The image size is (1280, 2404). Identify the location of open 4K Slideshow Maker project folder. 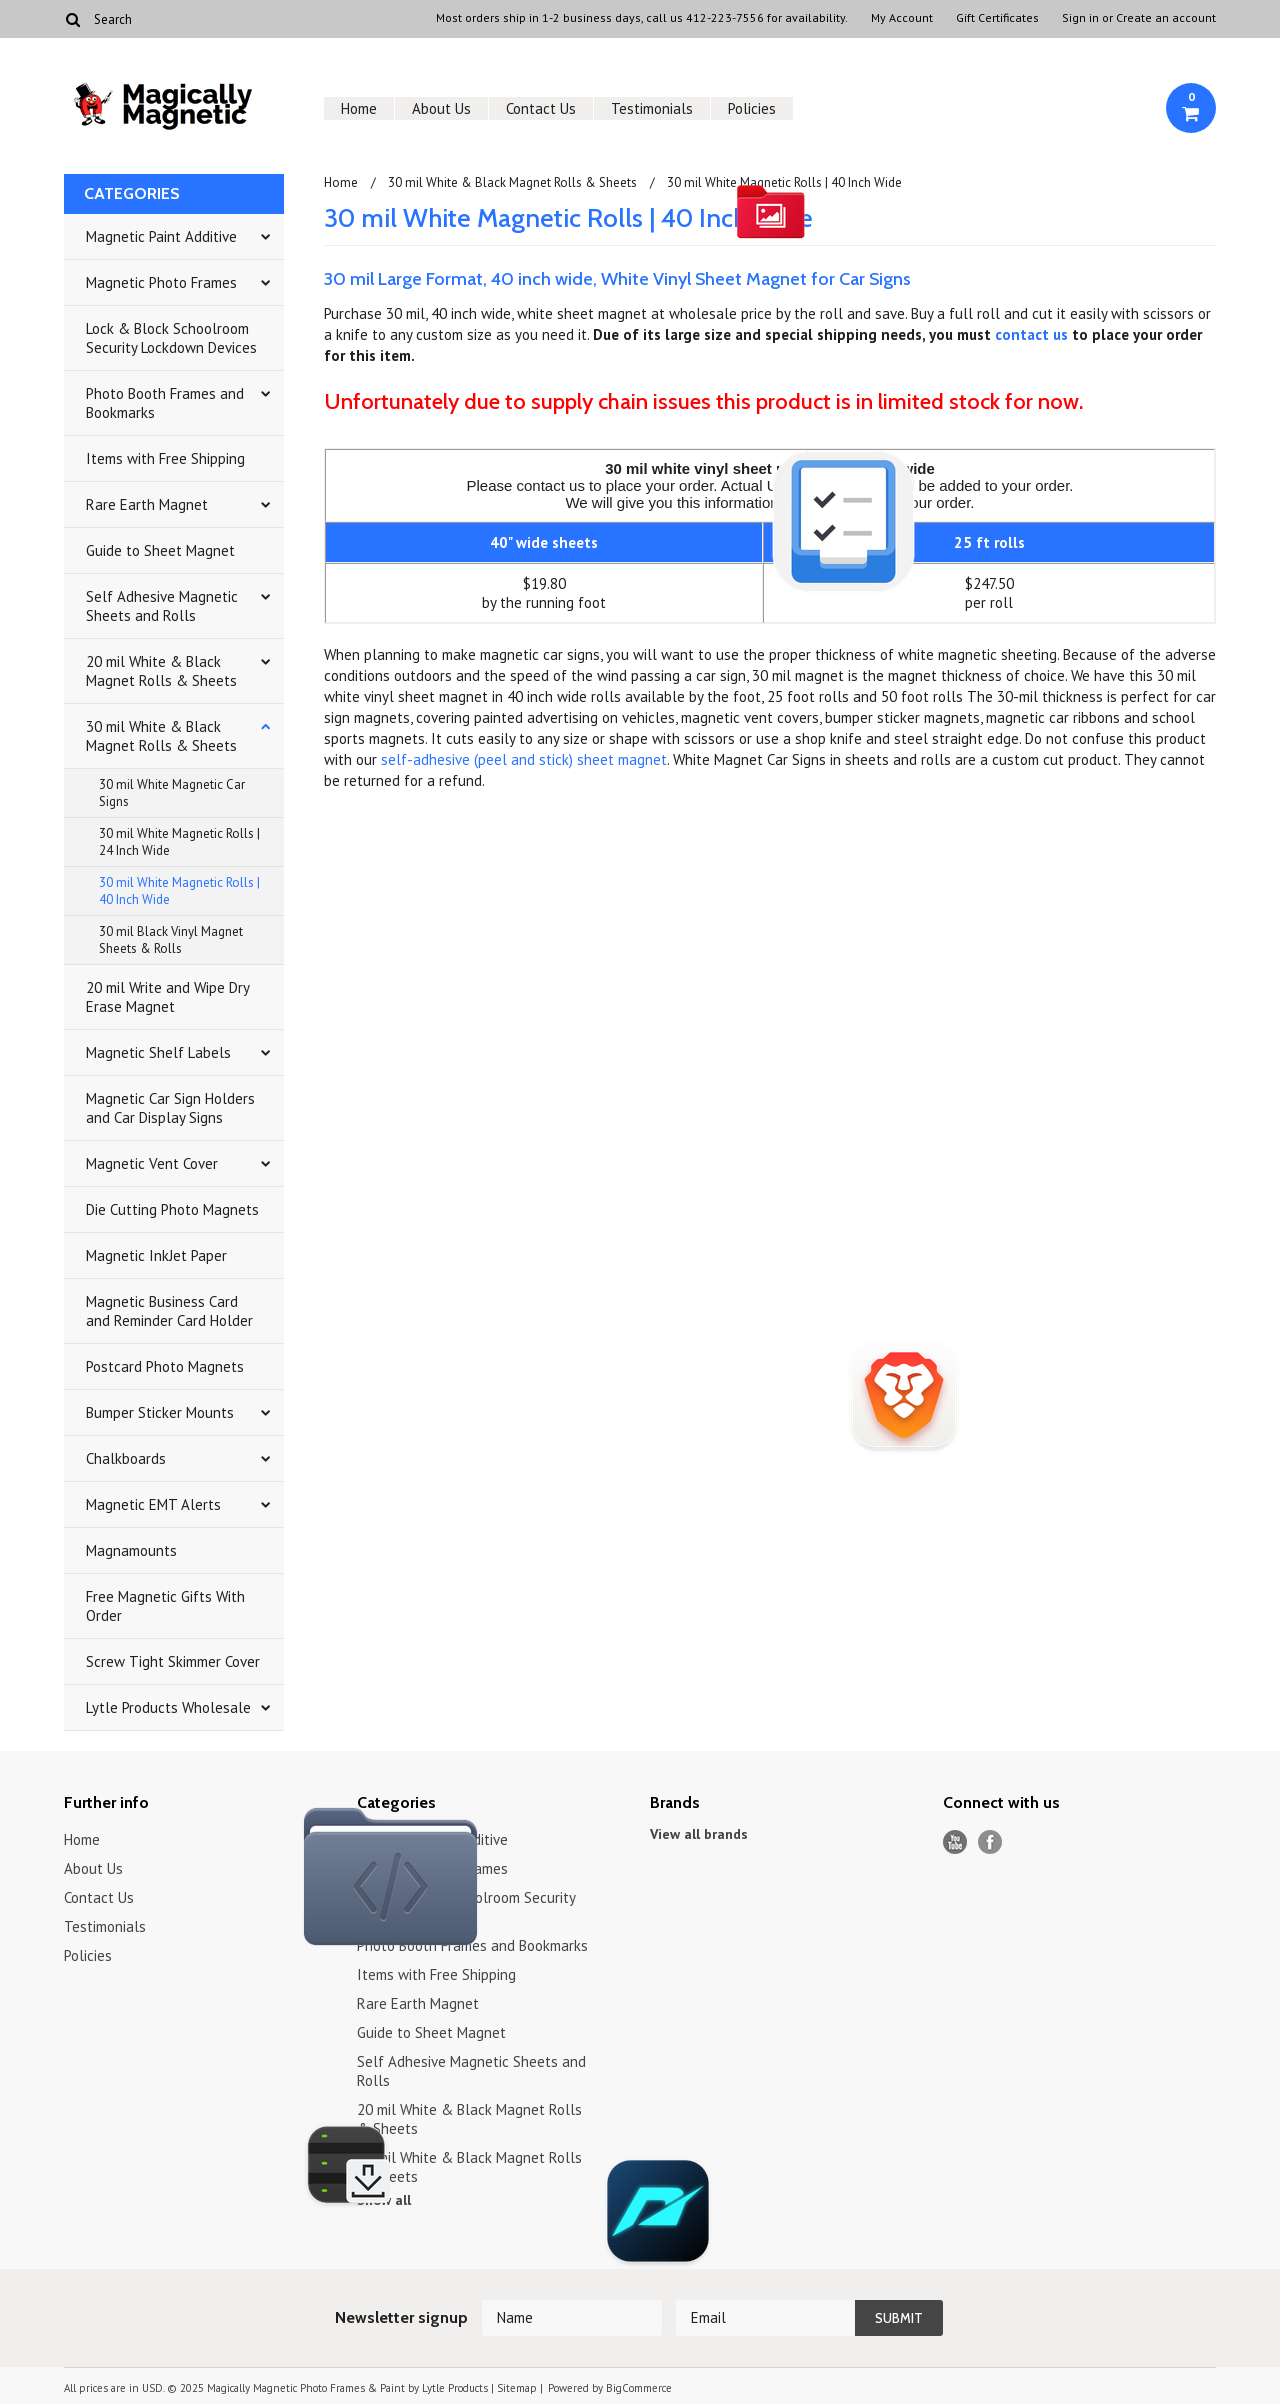
(770, 213).